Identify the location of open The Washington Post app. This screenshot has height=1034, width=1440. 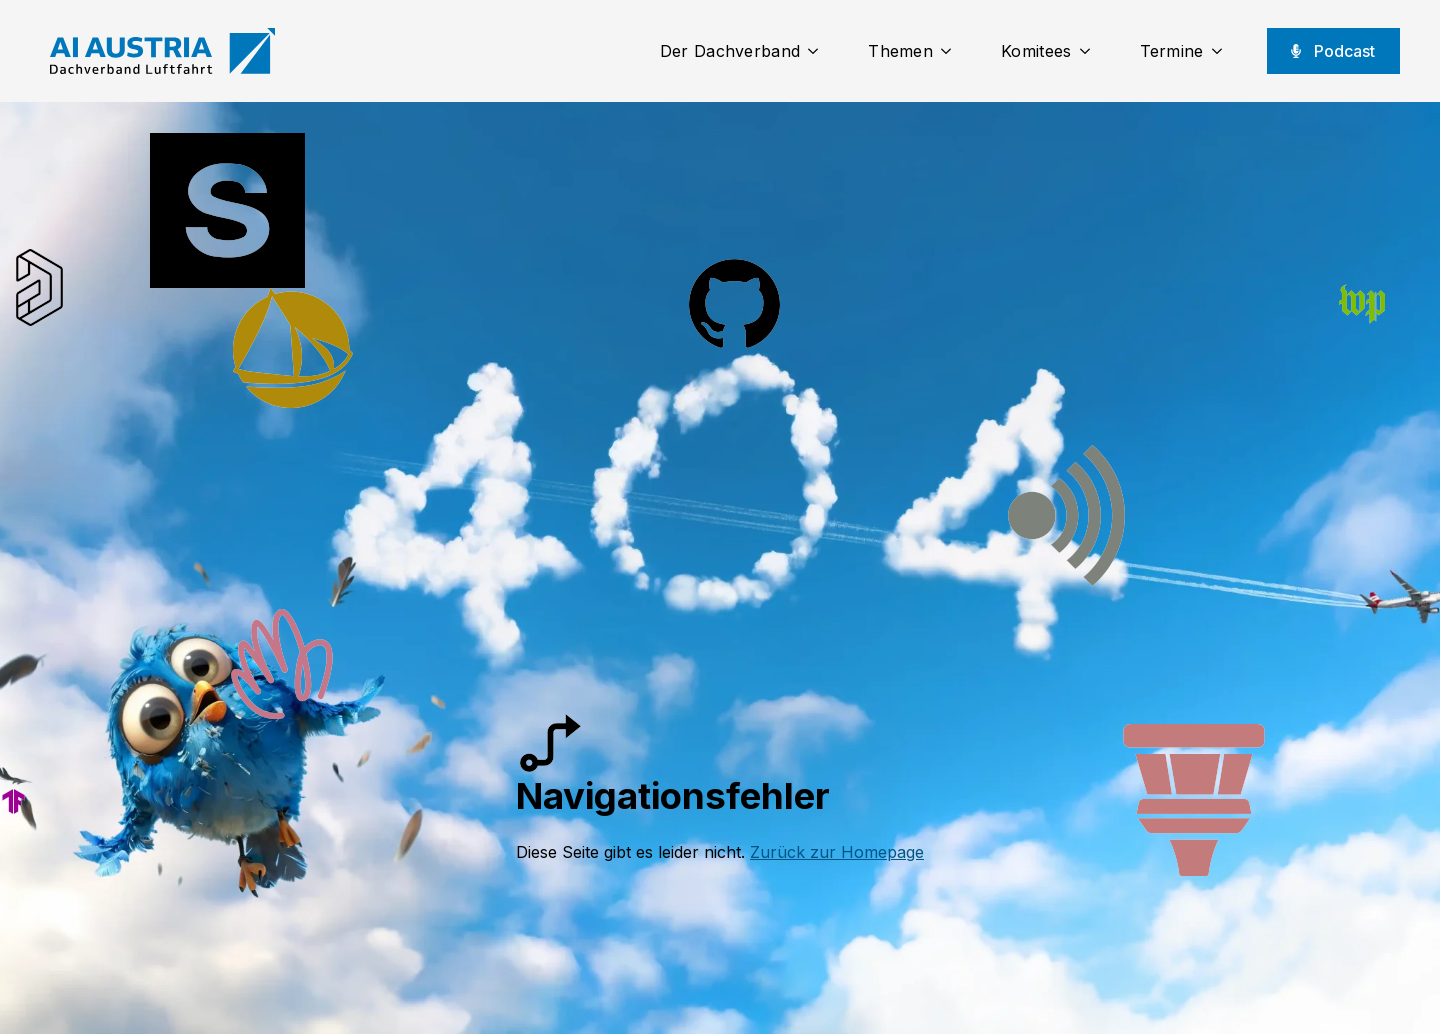
(1362, 304).